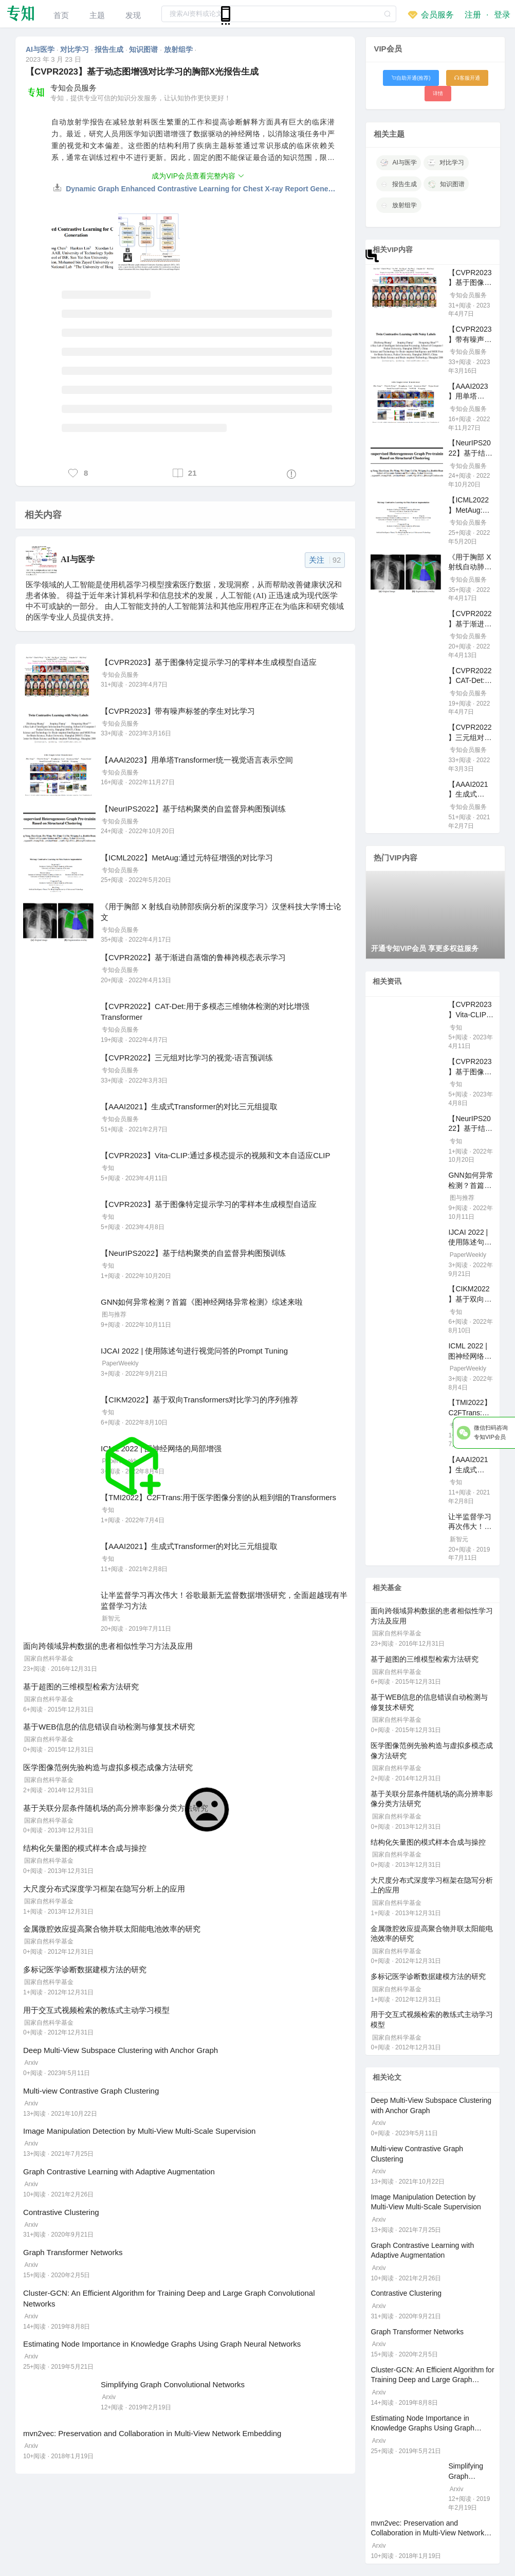 This screenshot has height=2576, width=515. What do you see at coordinates (207, 1809) in the screenshot?
I see `indicate a negative reaction or dislike` at bounding box center [207, 1809].